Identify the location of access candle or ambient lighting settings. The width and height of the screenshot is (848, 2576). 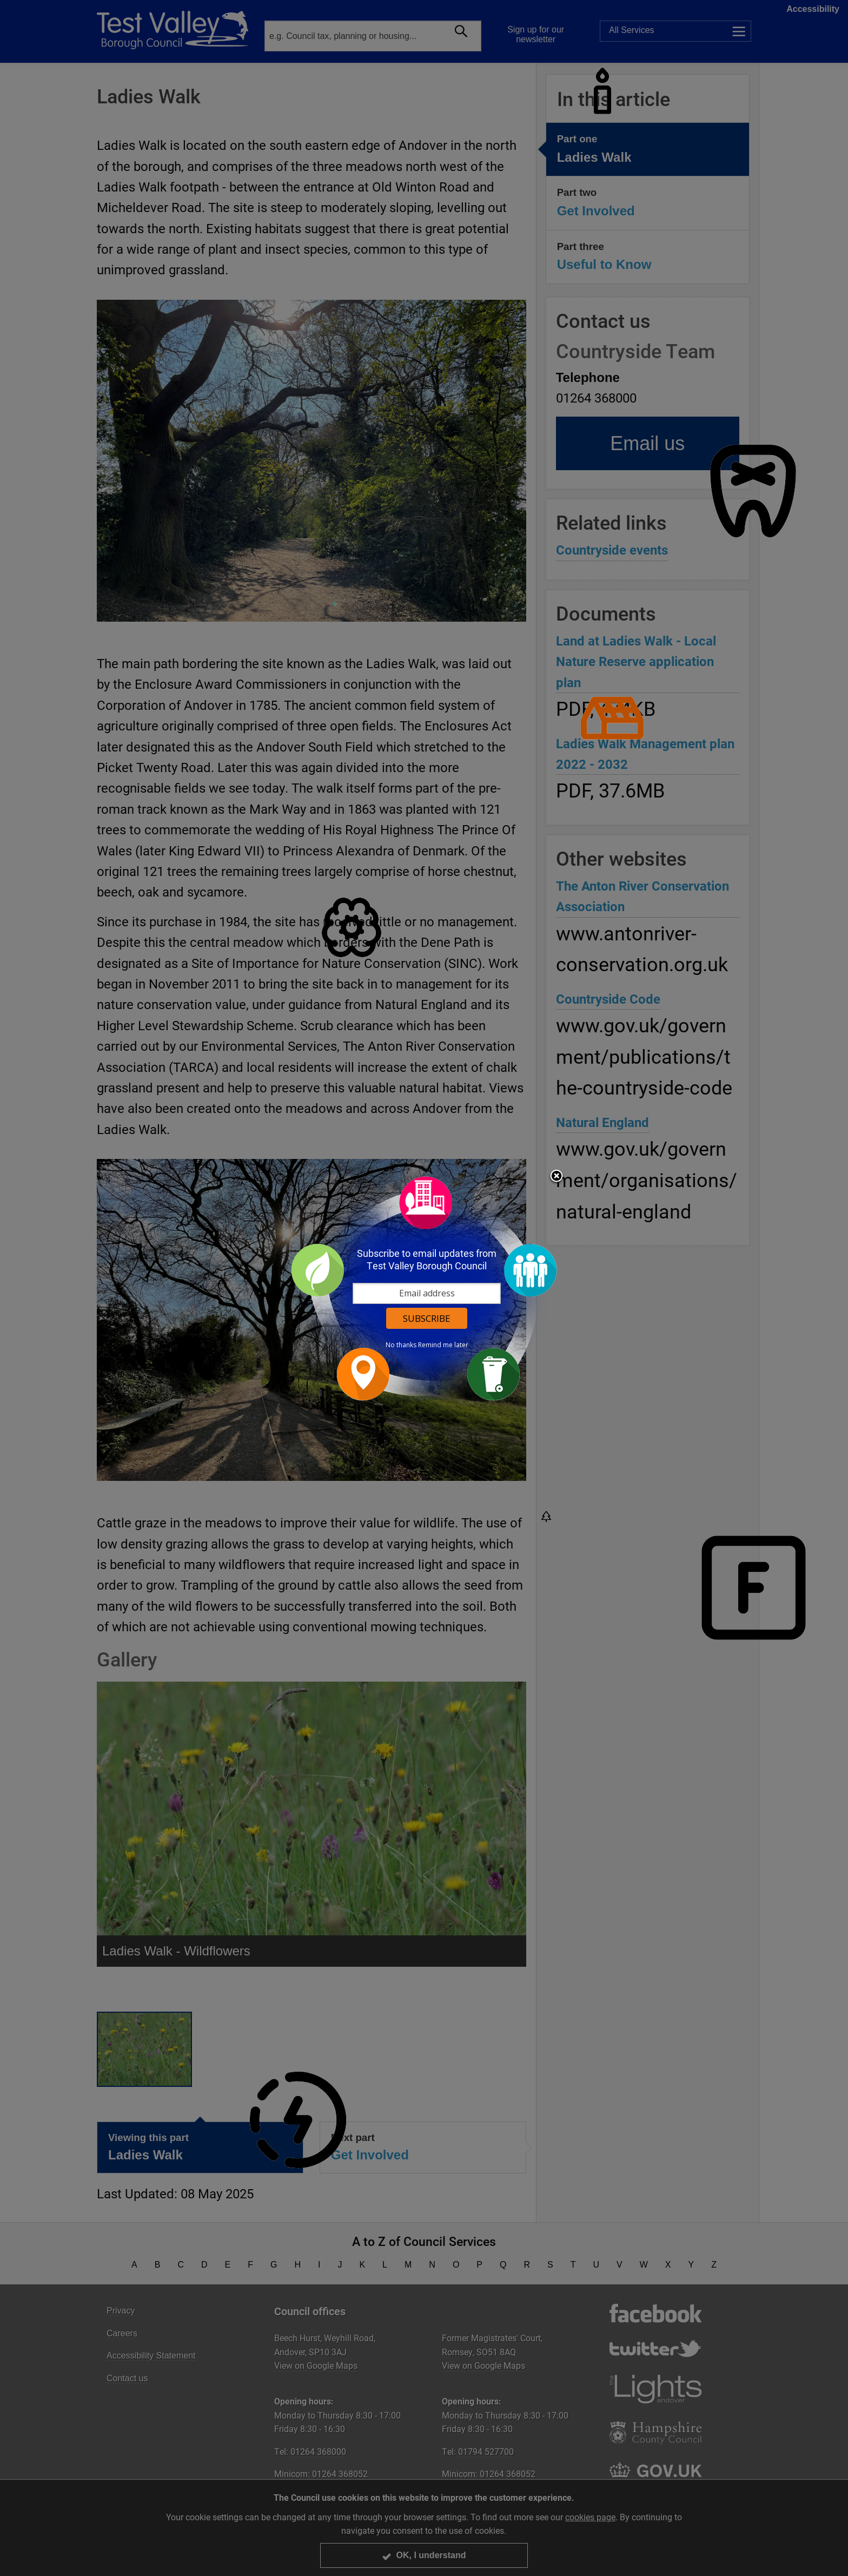
(602, 92).